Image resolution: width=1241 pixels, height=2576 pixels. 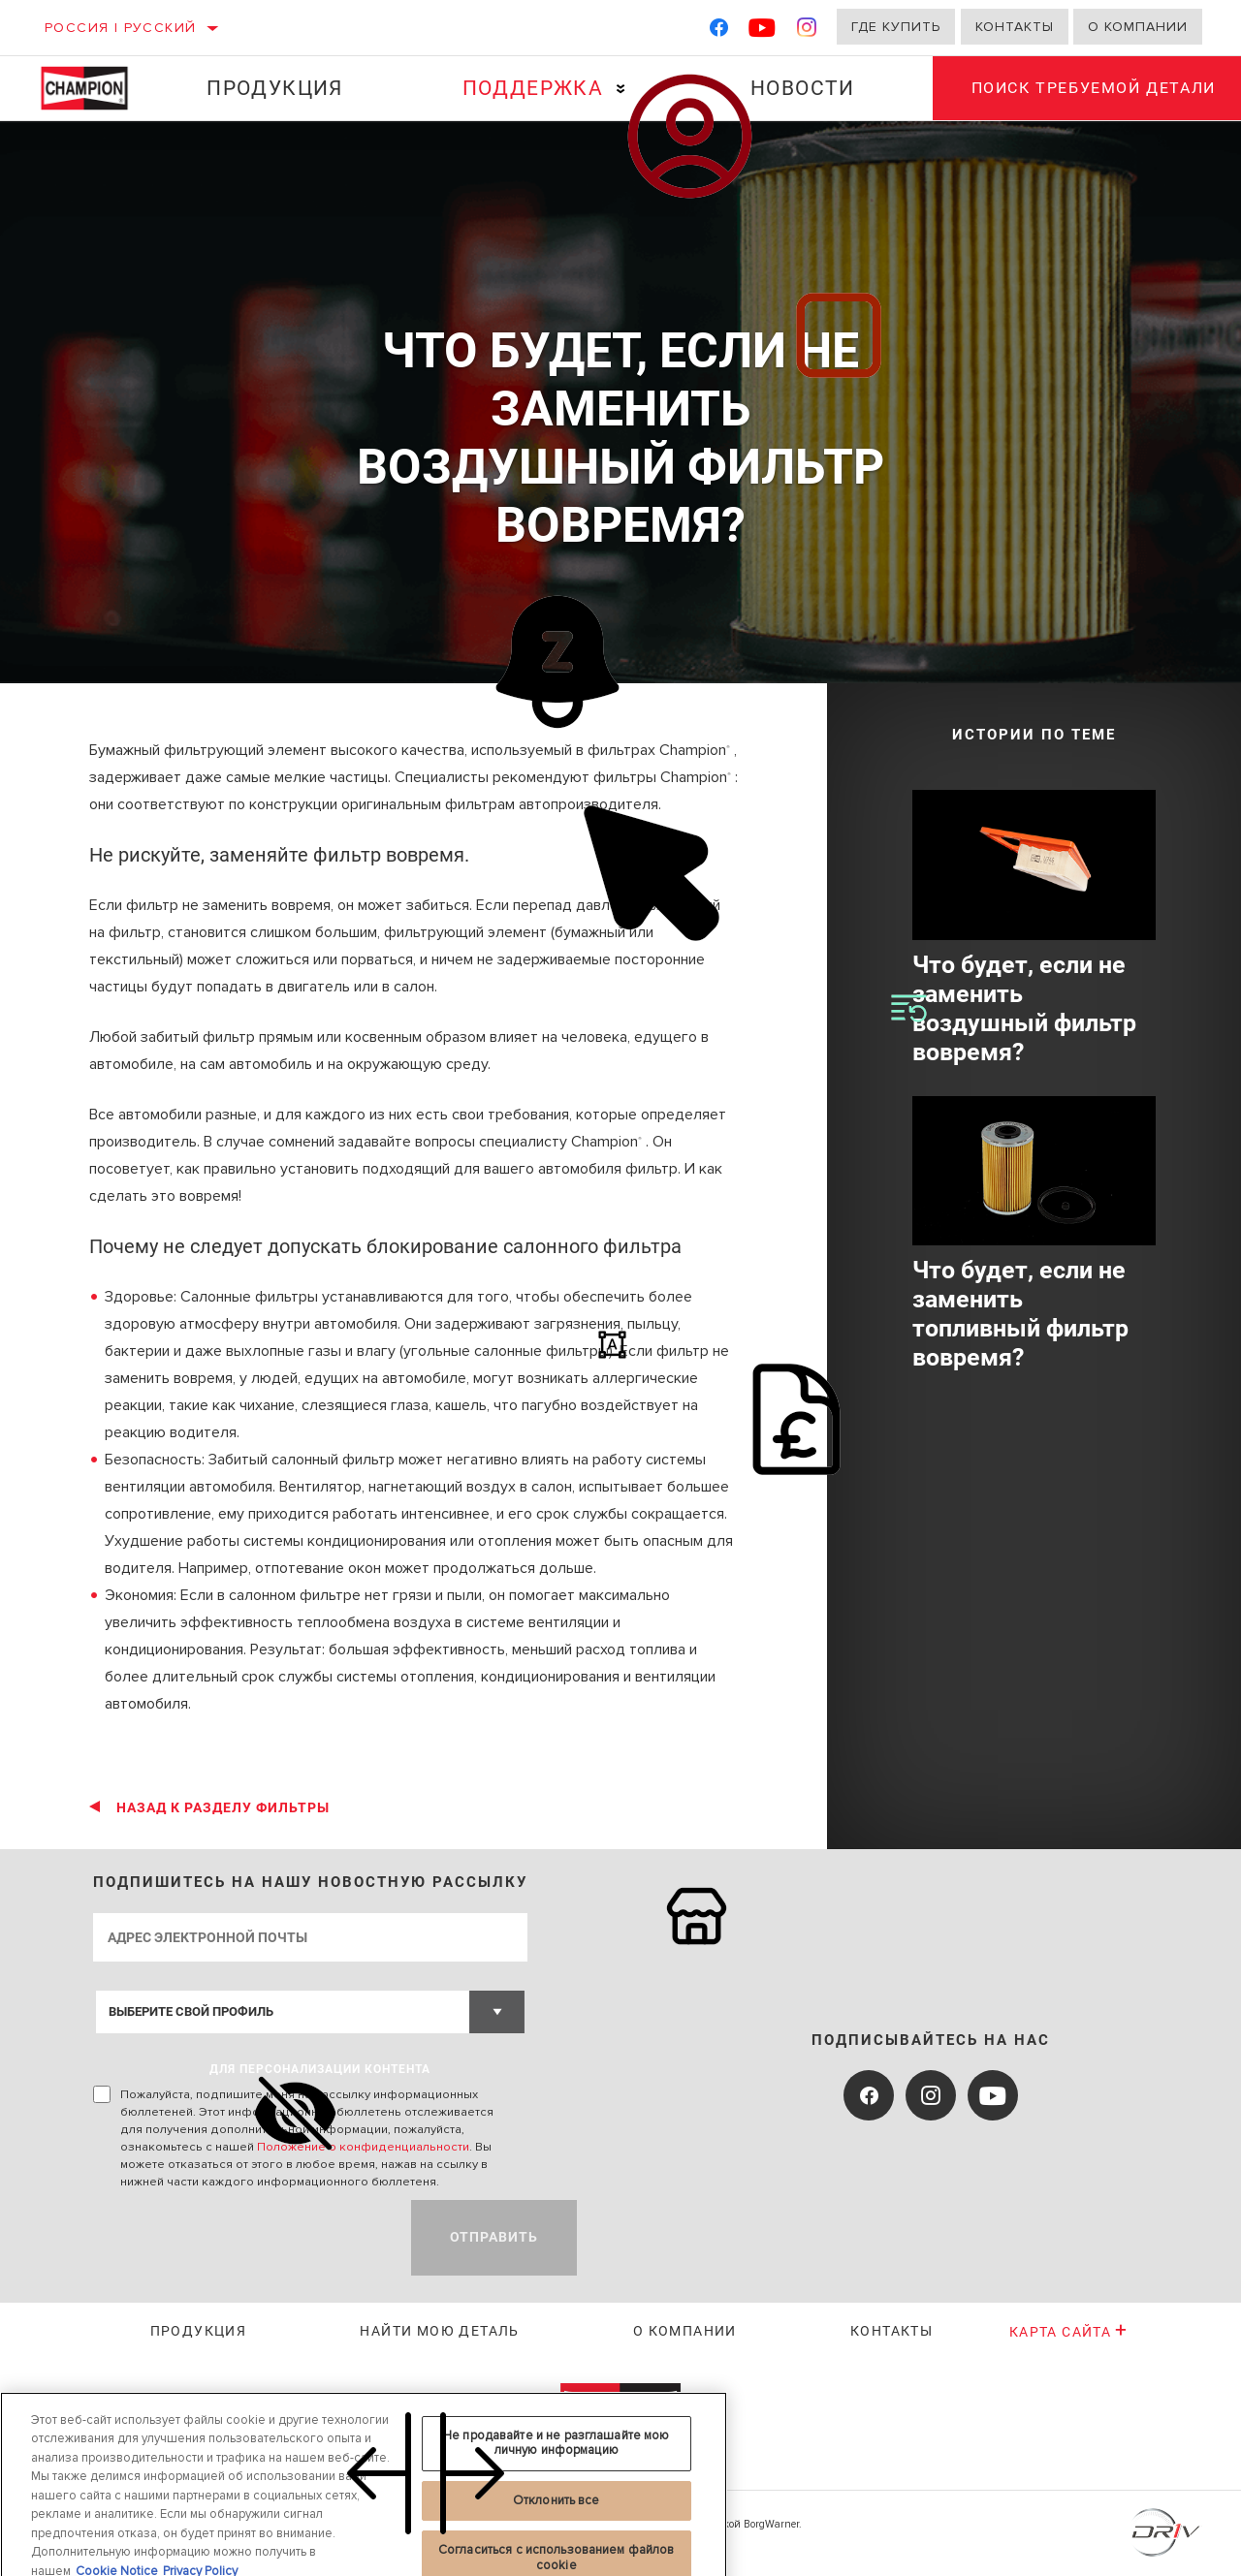 What do you see at coordinates (557, 662) in the screenshot?
I see `snooze notifications` at bounding box center [557, 662].